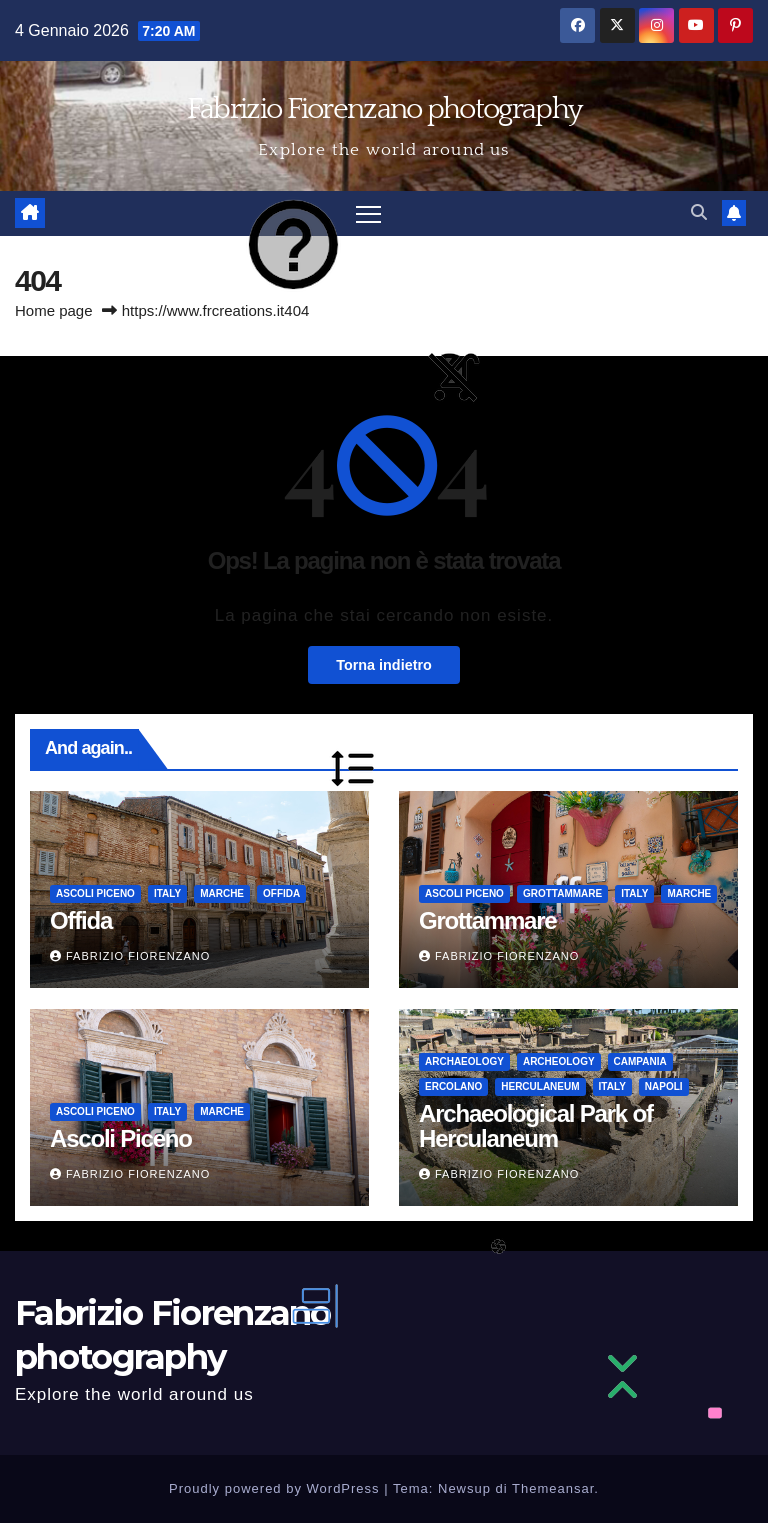 The height and width of the screenshot is (1523, 768). What do you see at coordinates (498, 1246) in the screenshot?
I see `open camera to take a photo` at bounding box center [498, 1246].